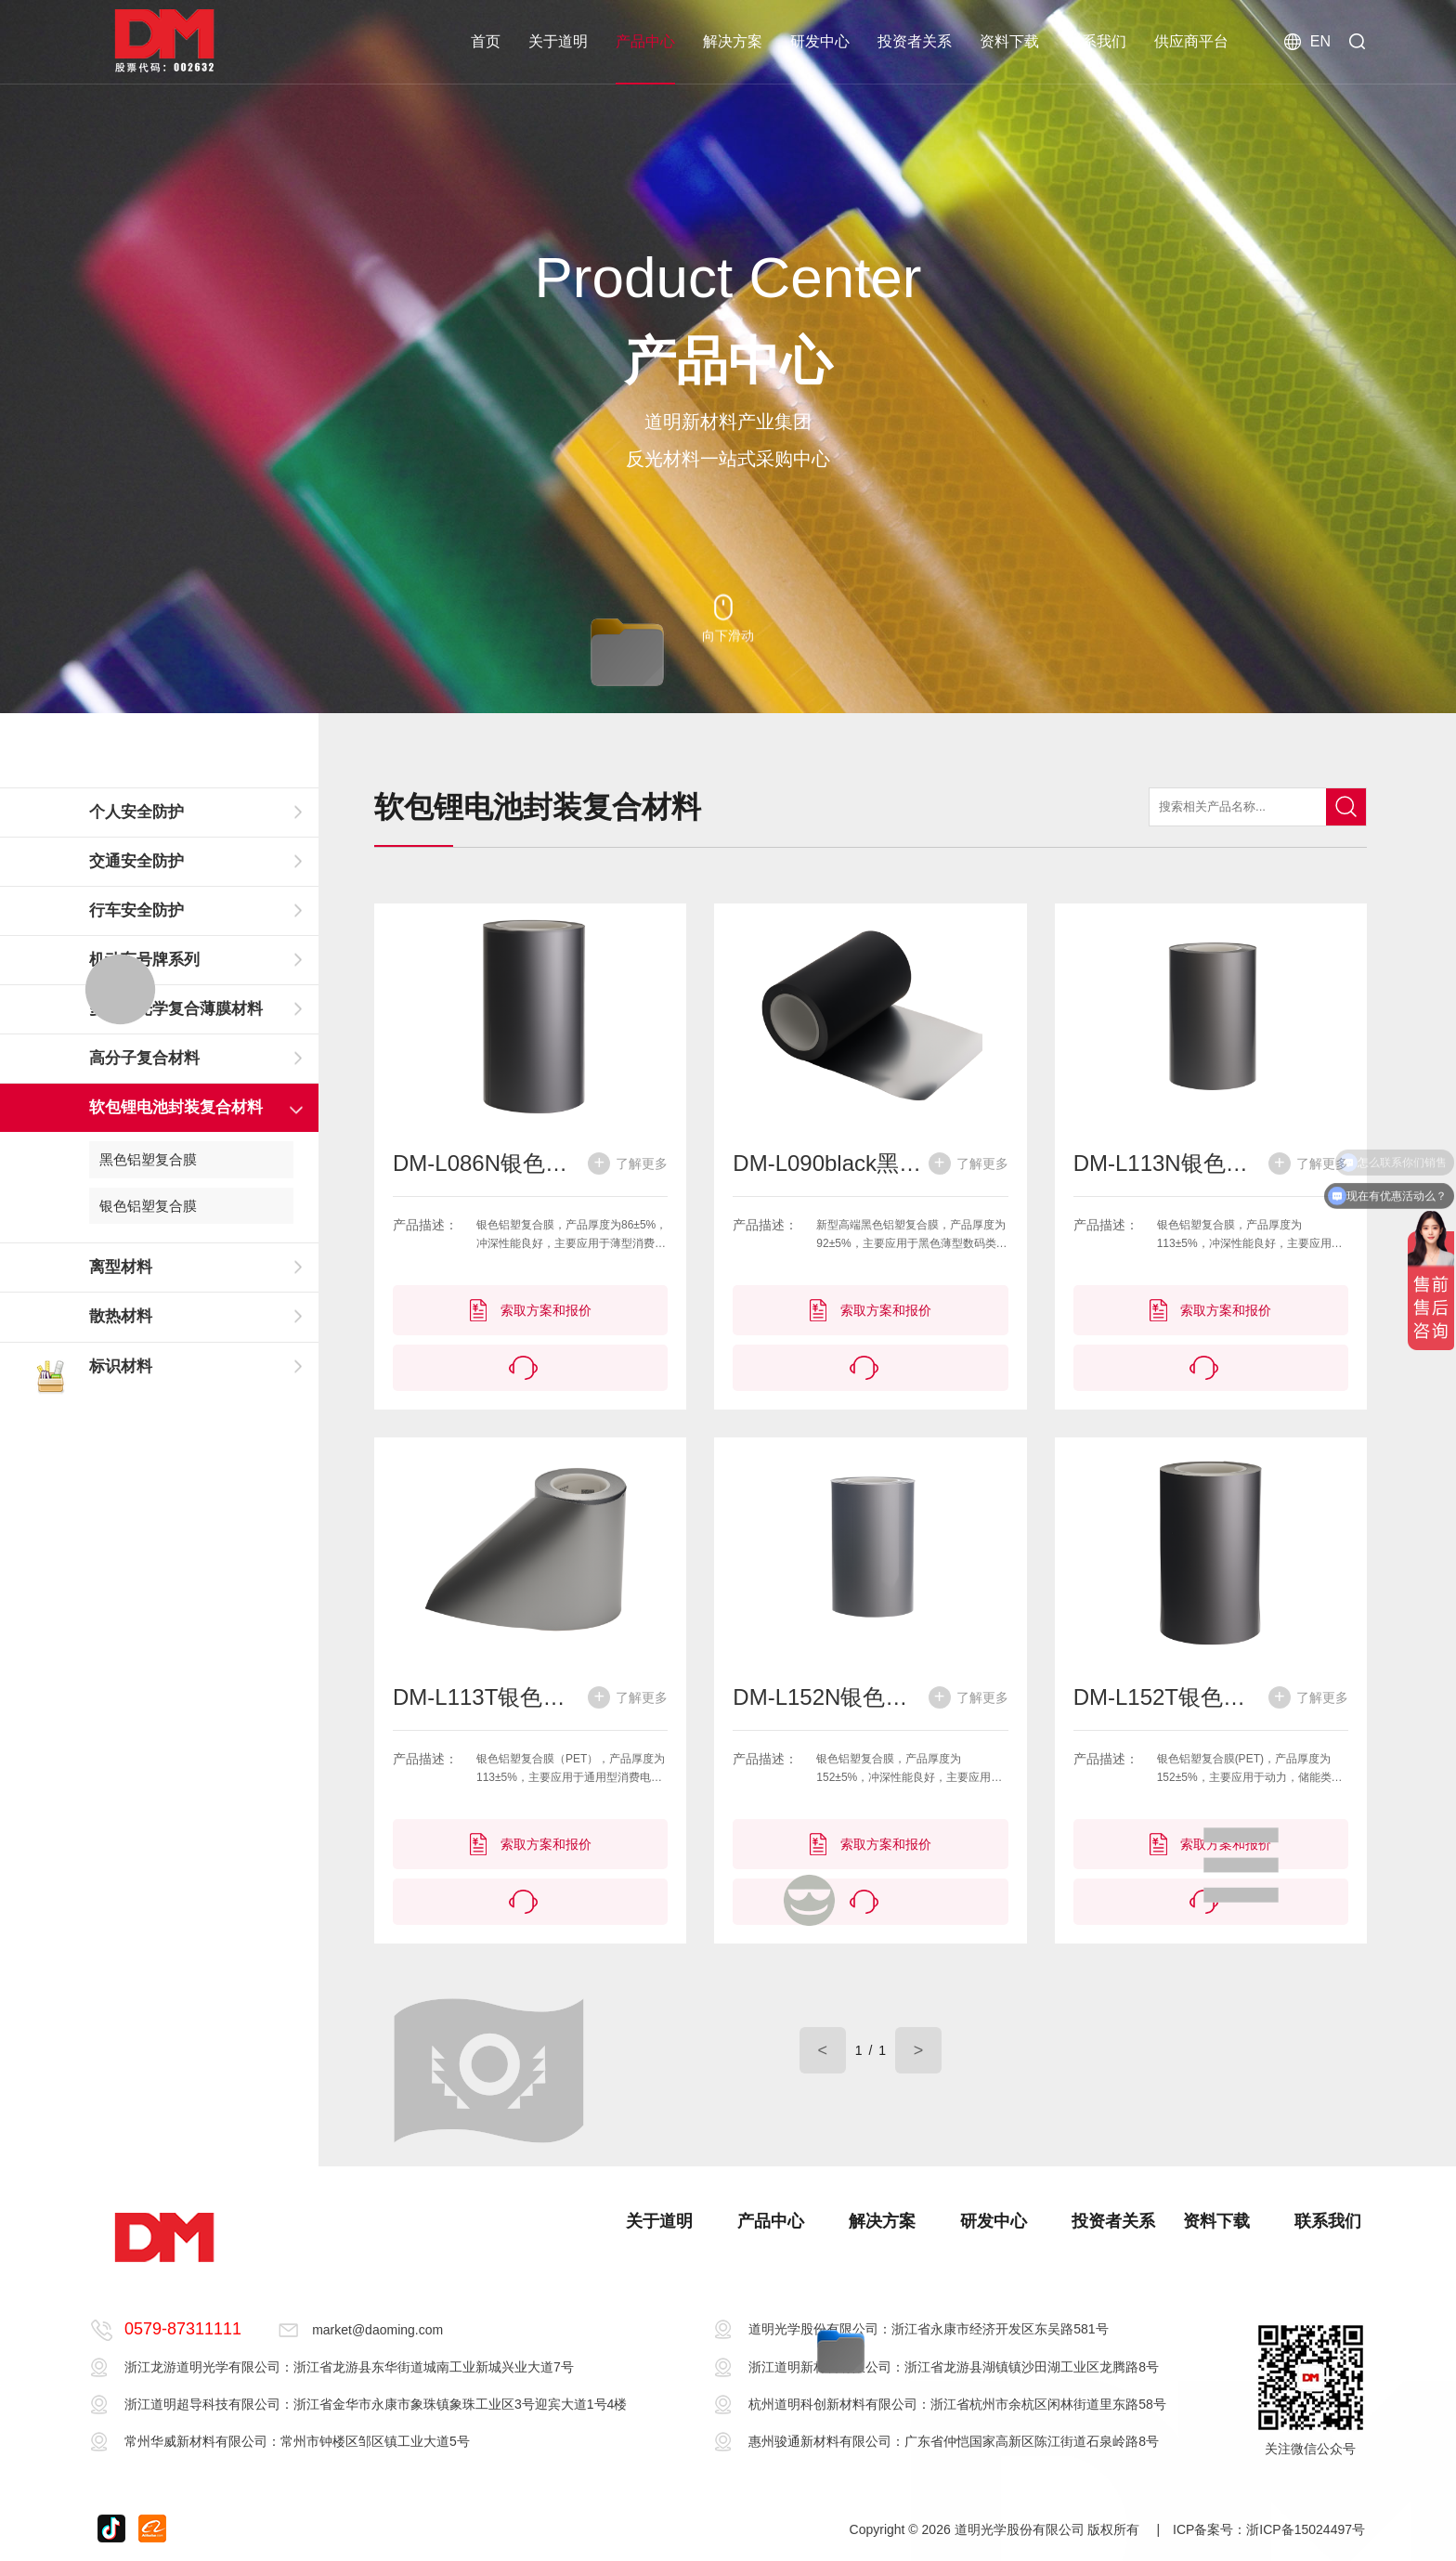 Image resolution: width=1456 pixels, height=2561 pixels. Describe the element at coordinates (494, 2071) in the screenshot. I see `configure language and region settings` at that location.